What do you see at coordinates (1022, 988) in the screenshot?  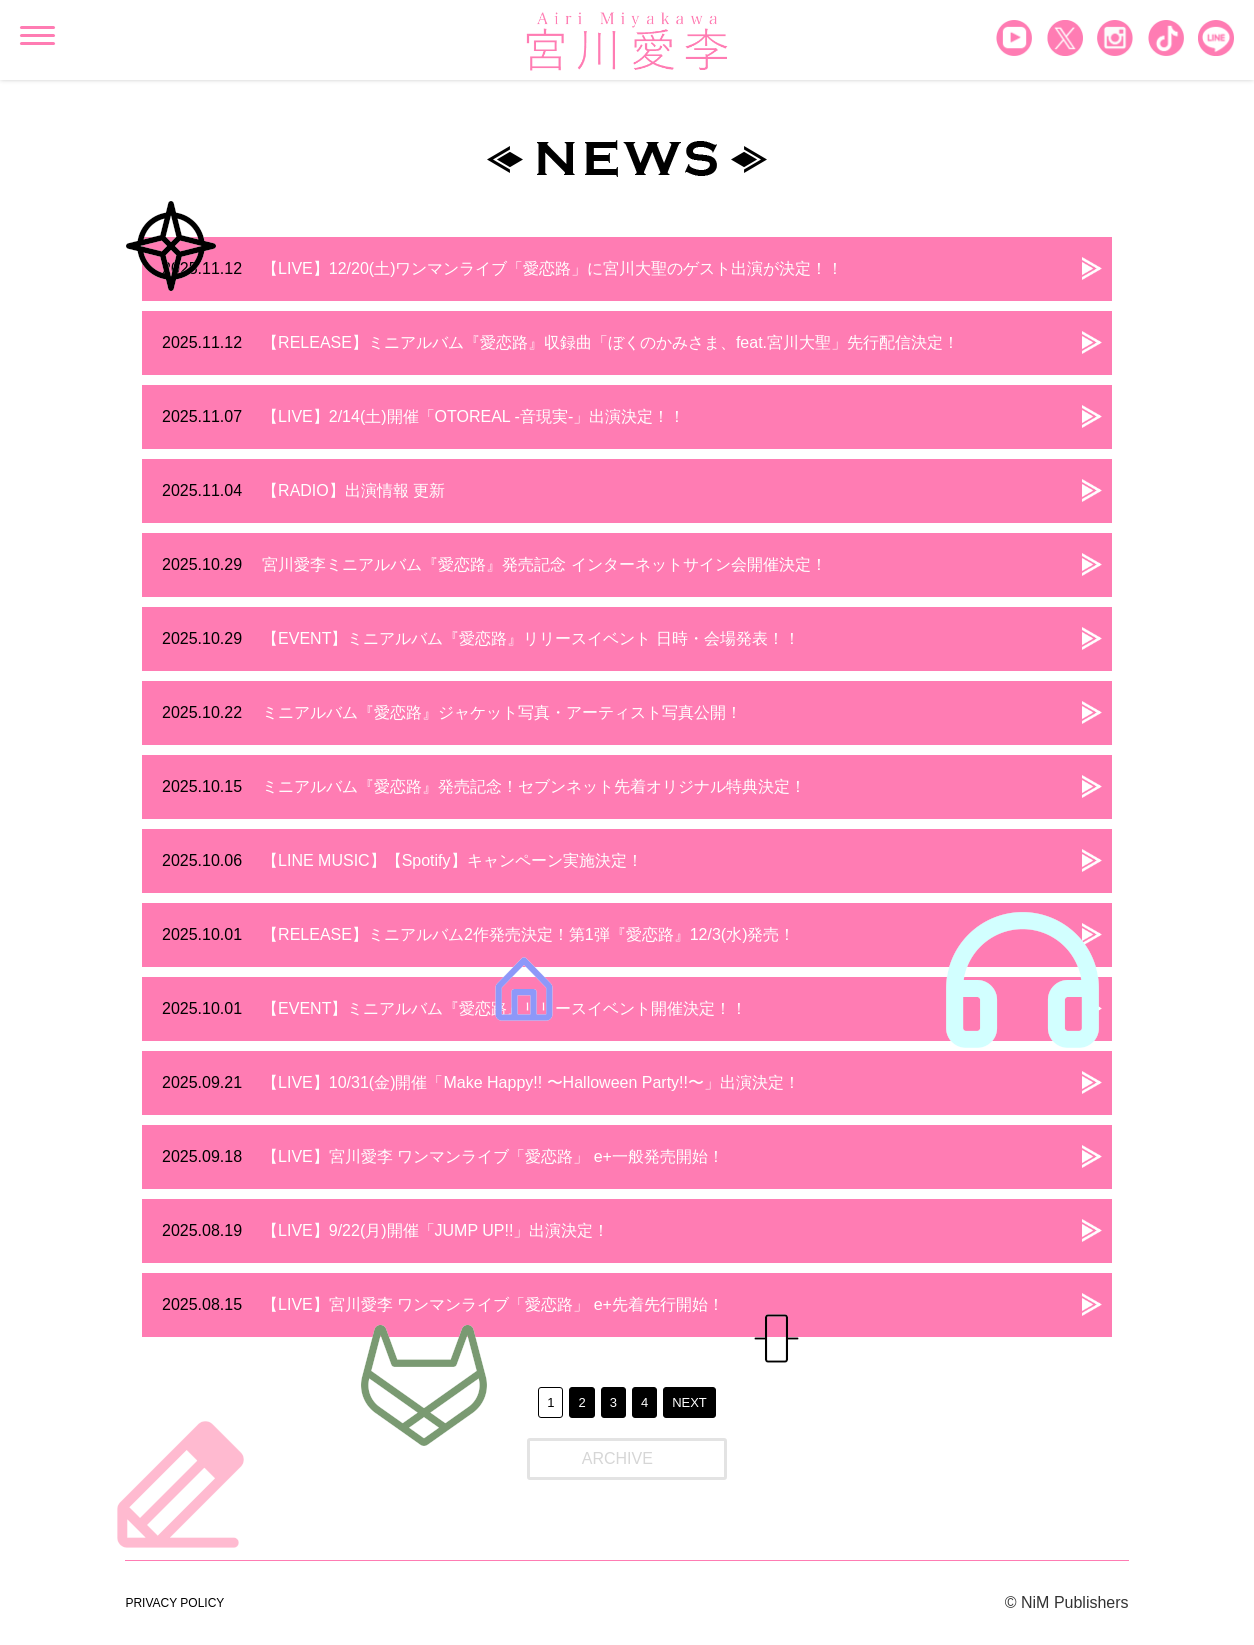 I see `listen to audio or music` at bounding box center [1022, 988].